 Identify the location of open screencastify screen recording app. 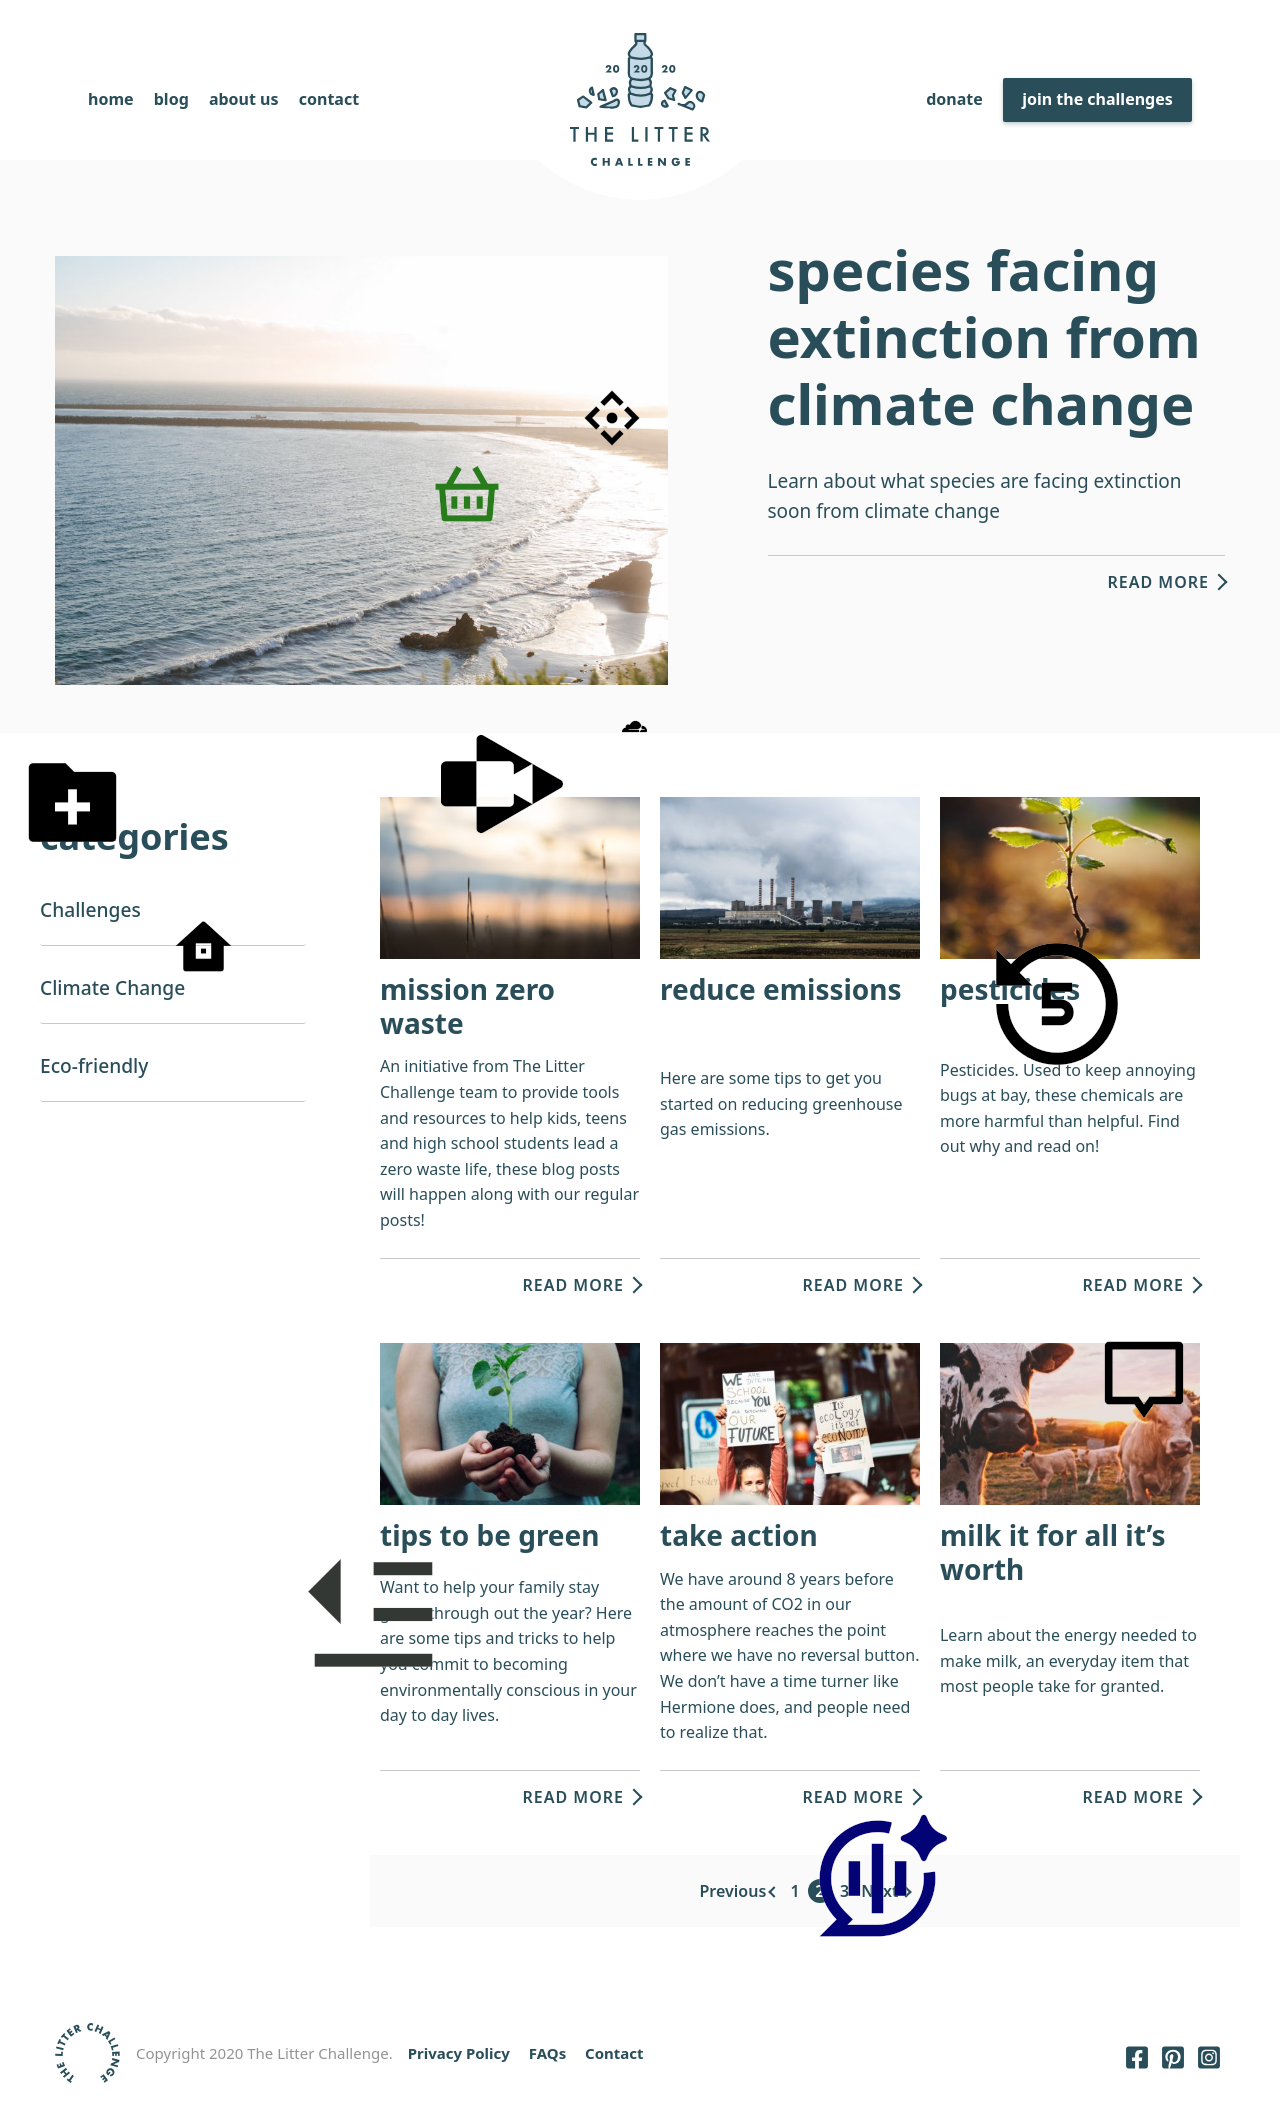
(502, 784).